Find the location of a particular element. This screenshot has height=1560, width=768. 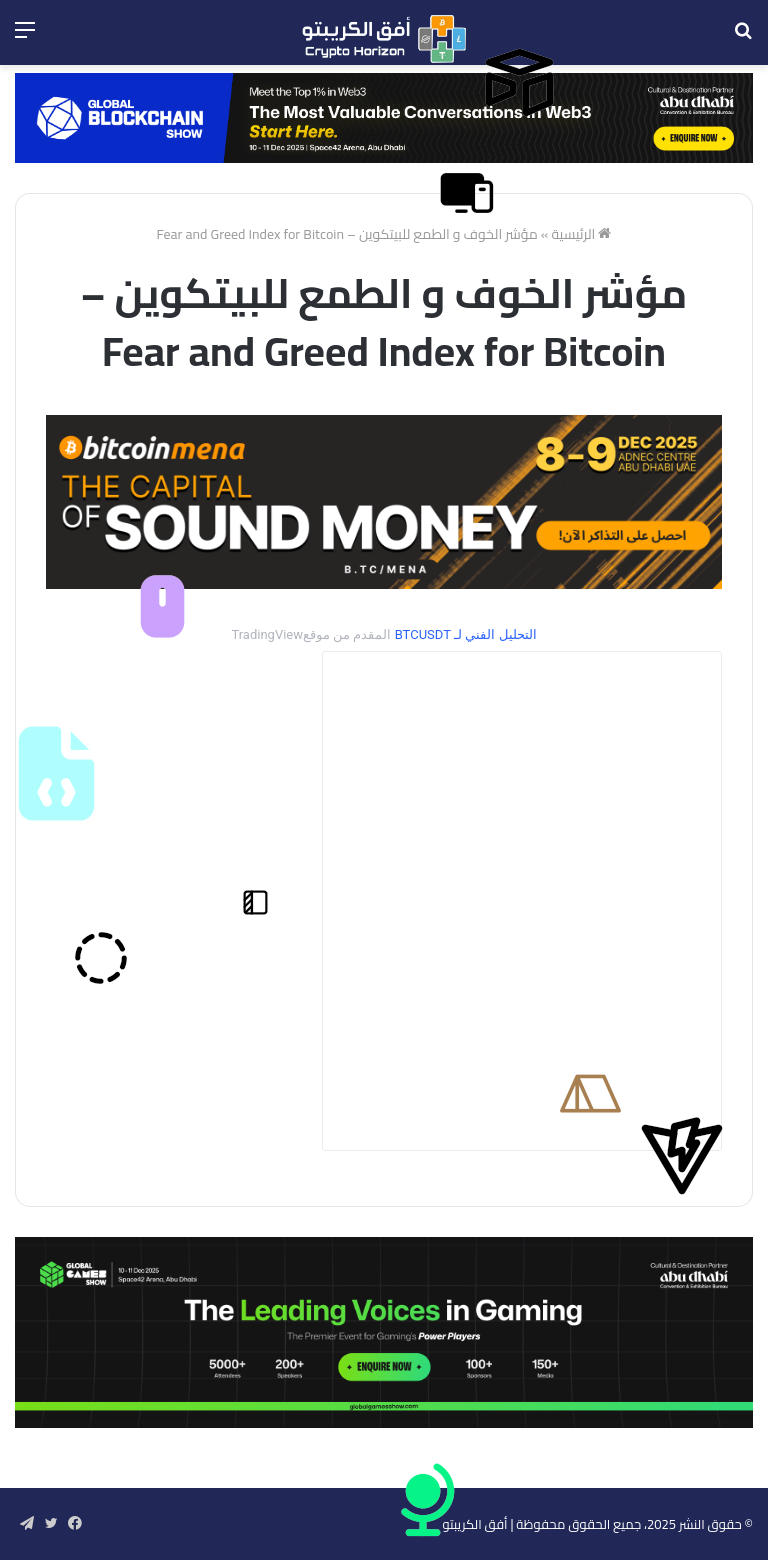

open airtable is located at coordinates (519, 82).